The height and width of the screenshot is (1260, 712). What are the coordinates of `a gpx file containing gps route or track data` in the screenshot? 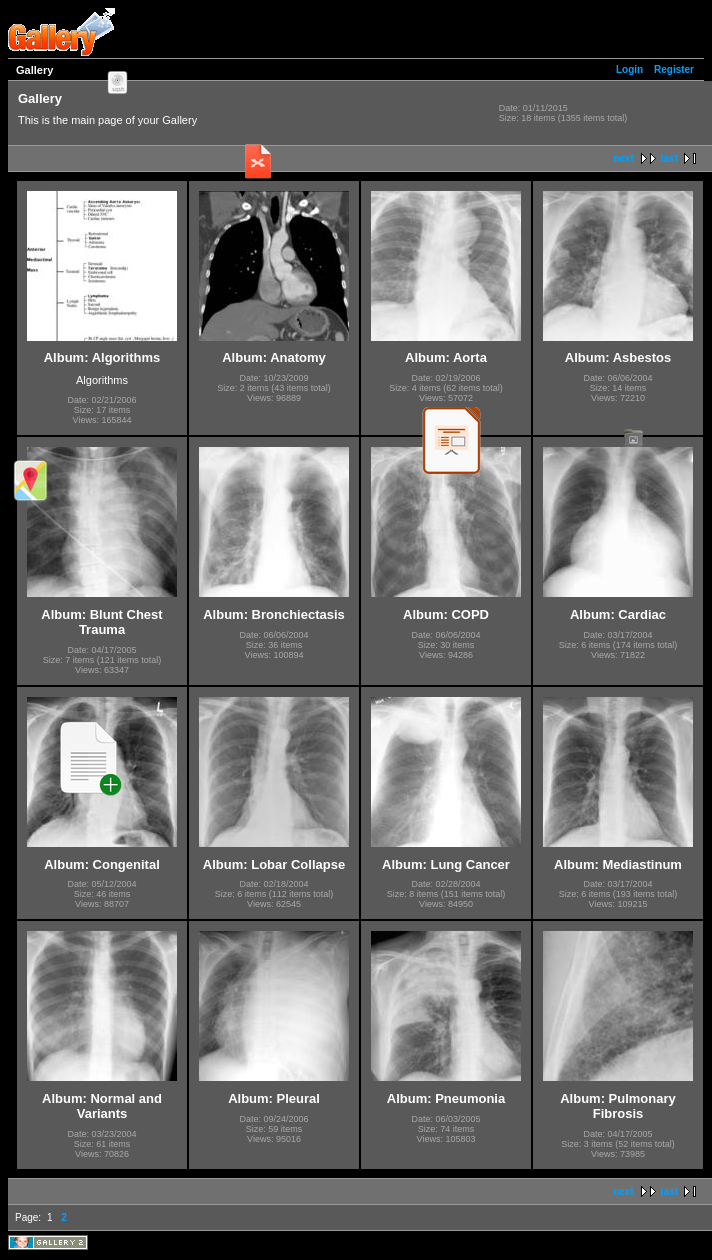 It's located at (30, 480).